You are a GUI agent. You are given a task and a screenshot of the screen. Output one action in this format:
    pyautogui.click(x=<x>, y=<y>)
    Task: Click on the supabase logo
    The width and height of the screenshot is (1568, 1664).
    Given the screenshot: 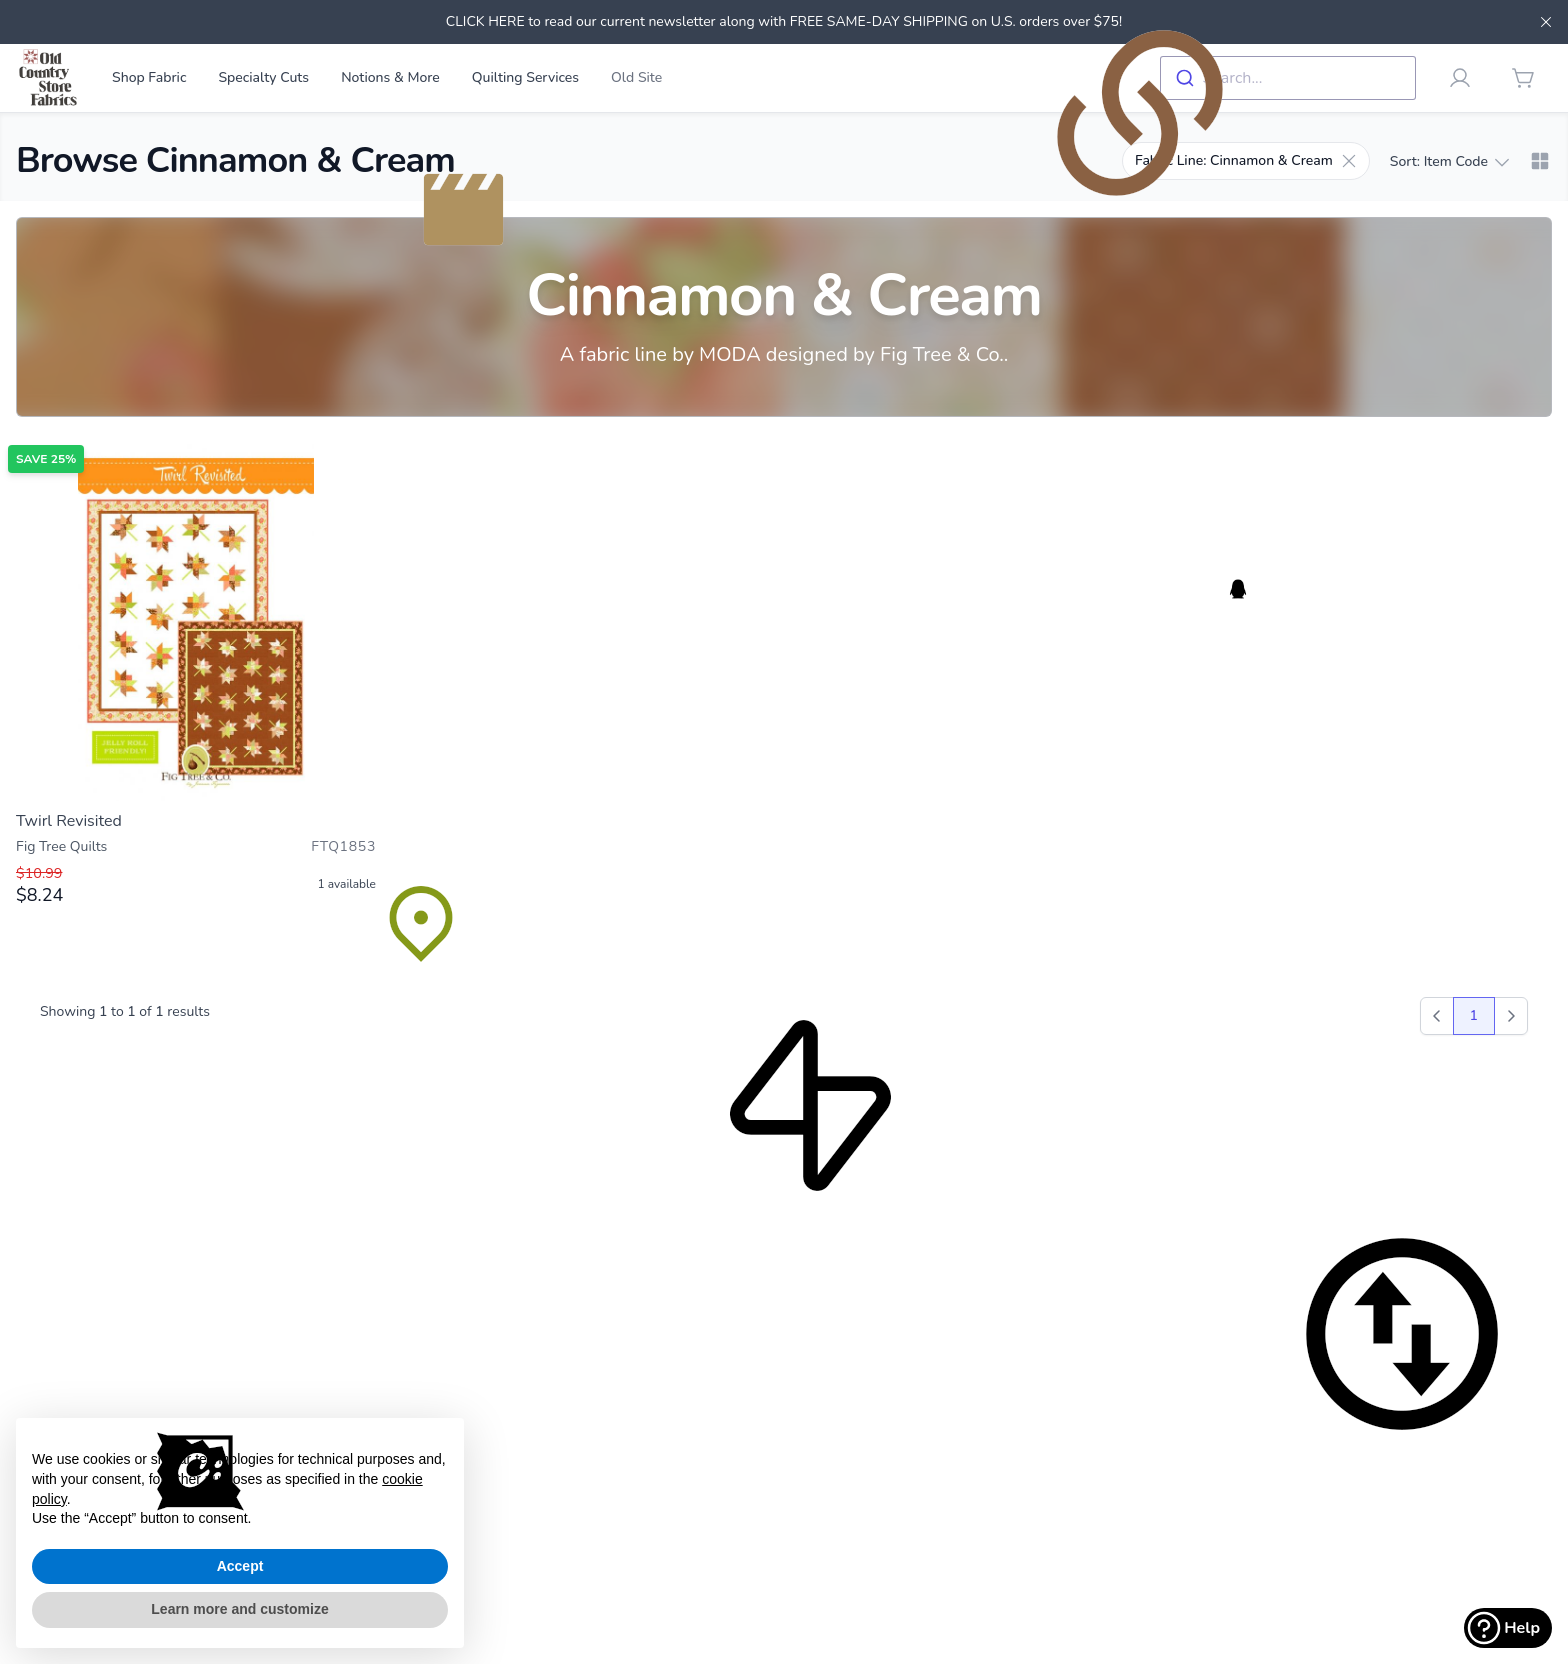 What is the action you would take?
    pyautogui.click(x=810, y=1105)
    